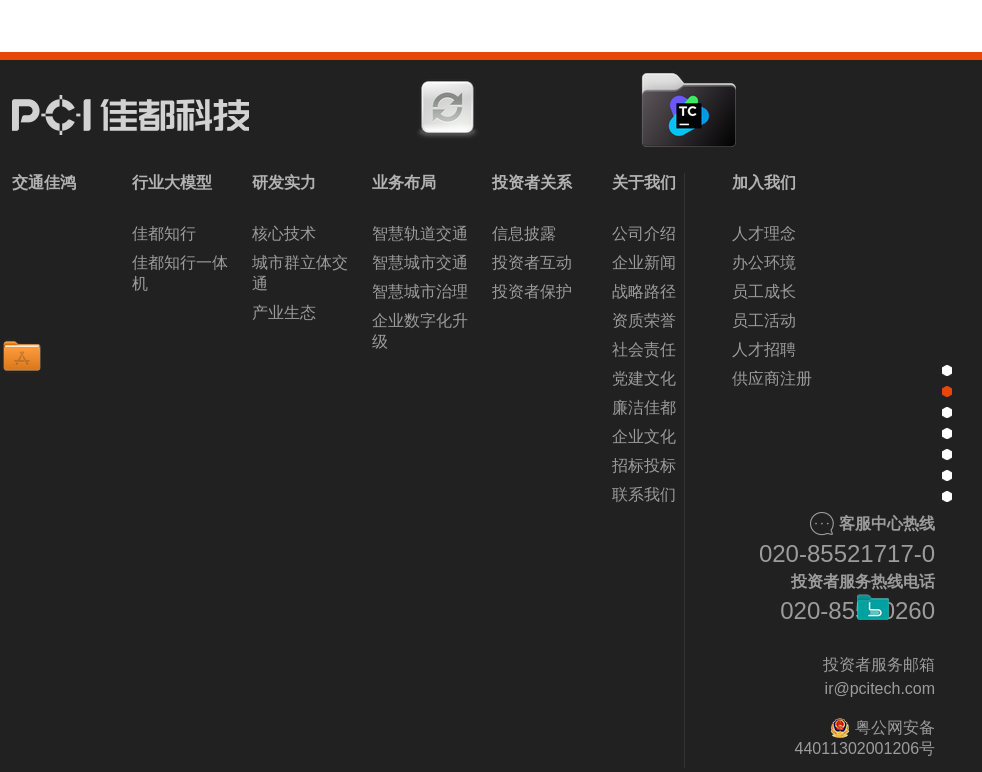 Image resolution: width=982 pixels, height=772 pixels. I want to click on open taaghche app files folder, so click(873, 608).